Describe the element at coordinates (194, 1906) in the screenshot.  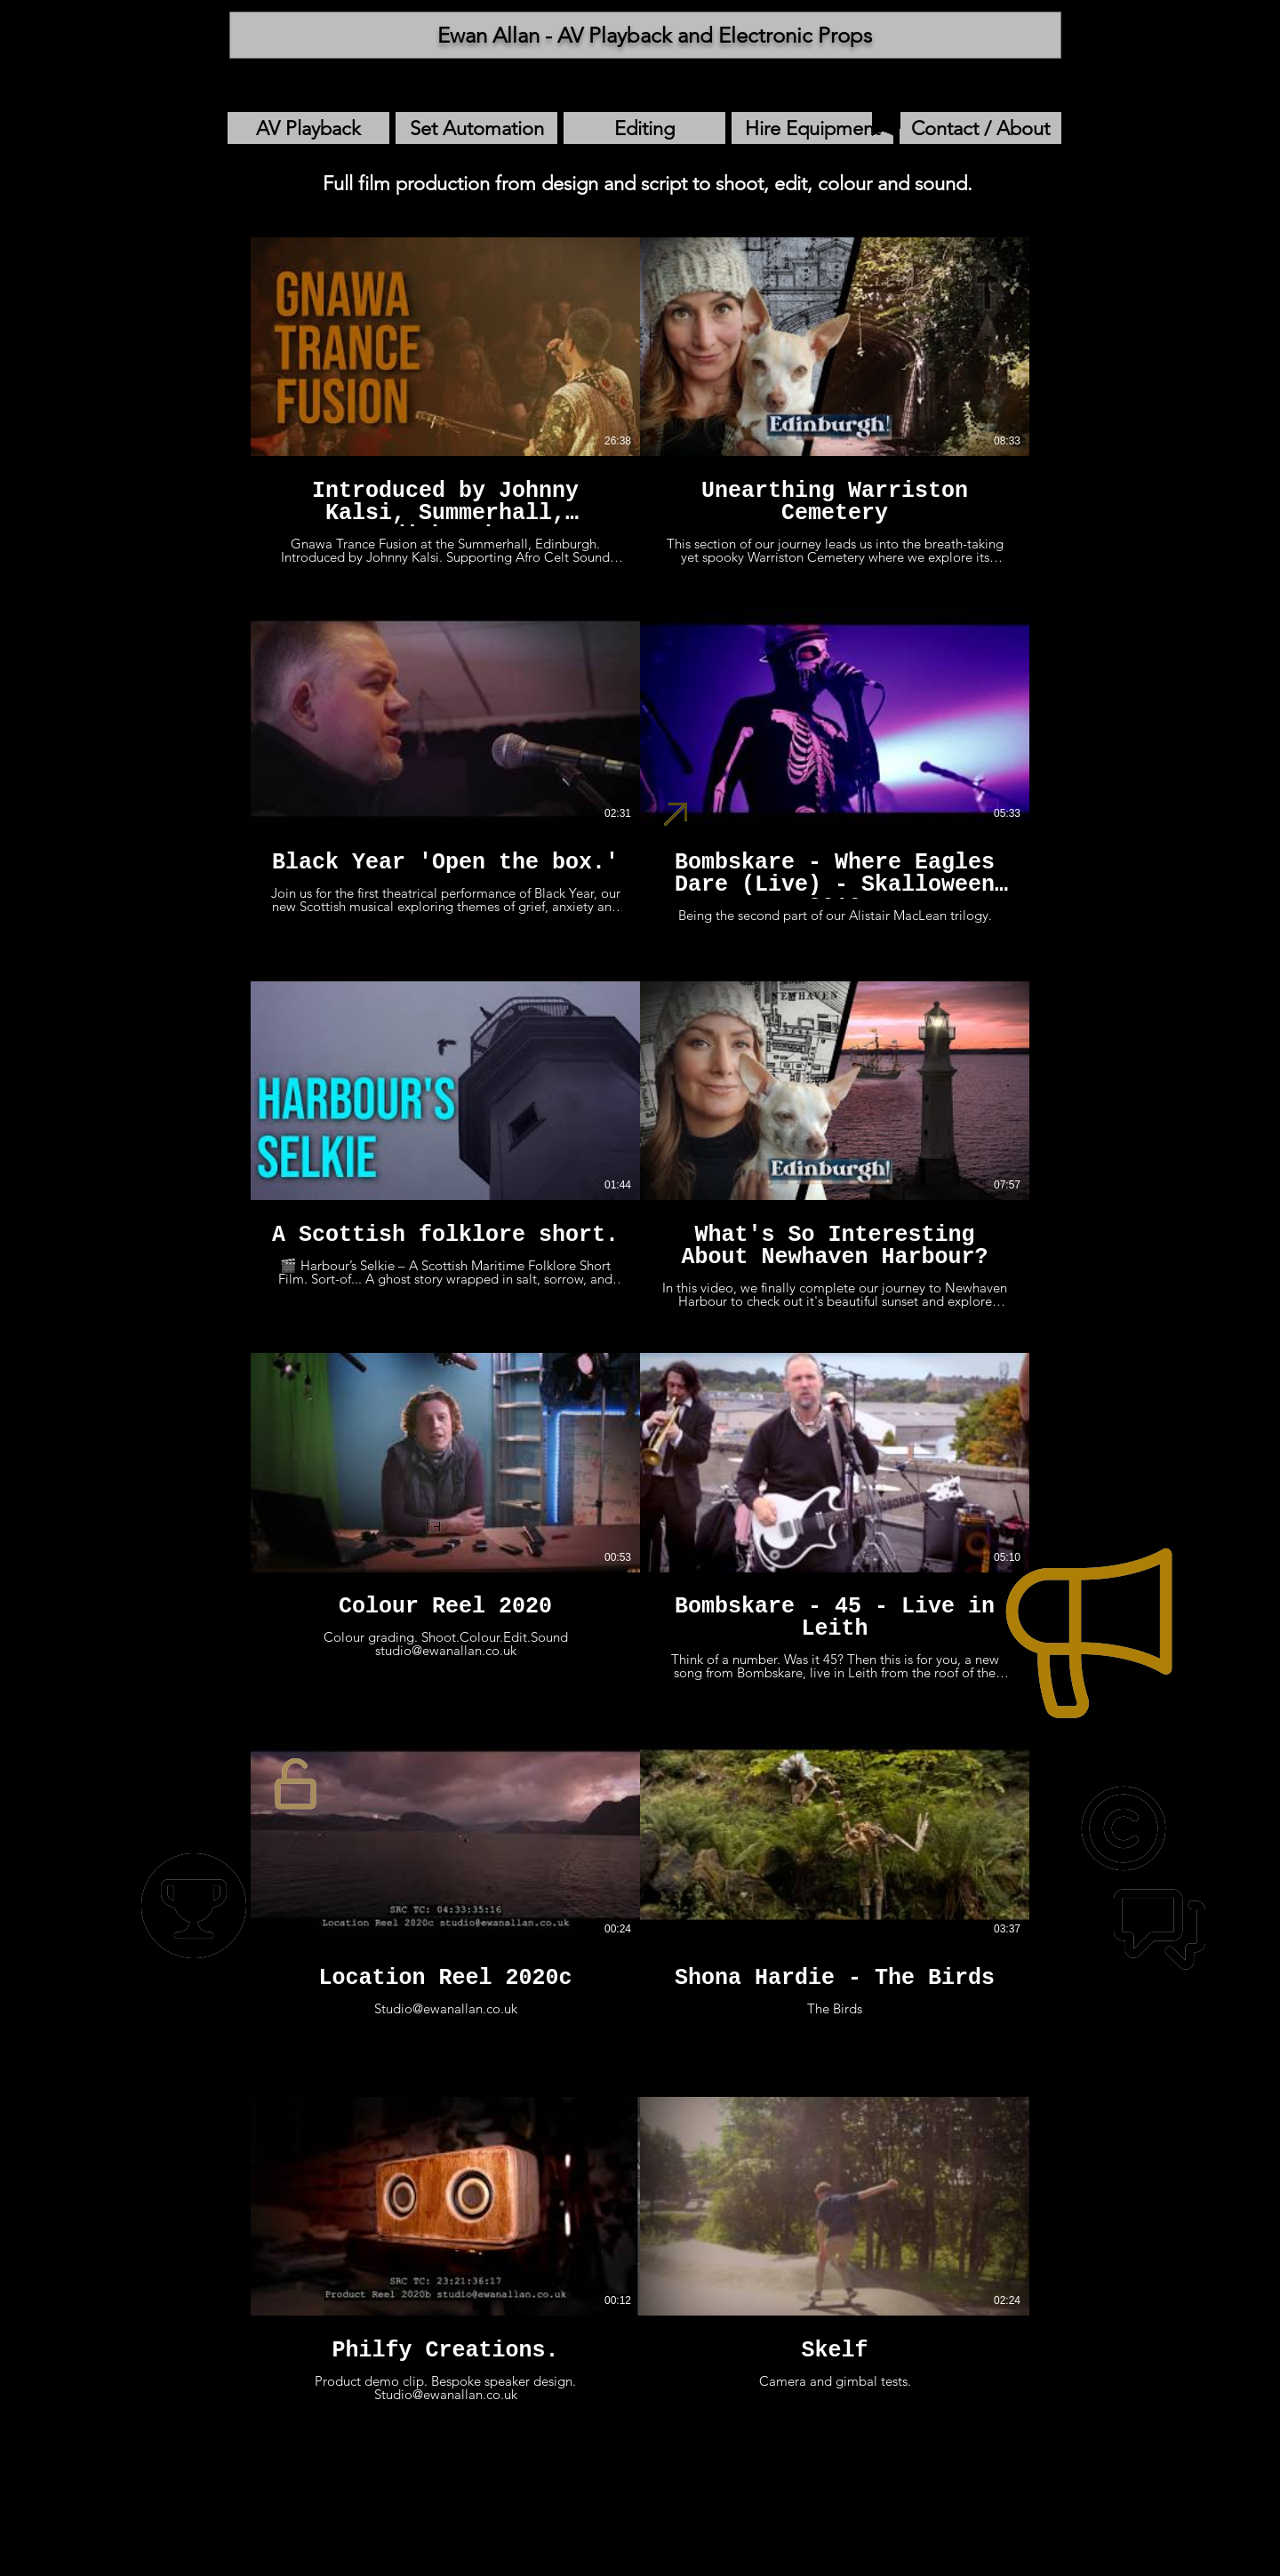
I see `view achievements or accomplishments in your feed` at that location.